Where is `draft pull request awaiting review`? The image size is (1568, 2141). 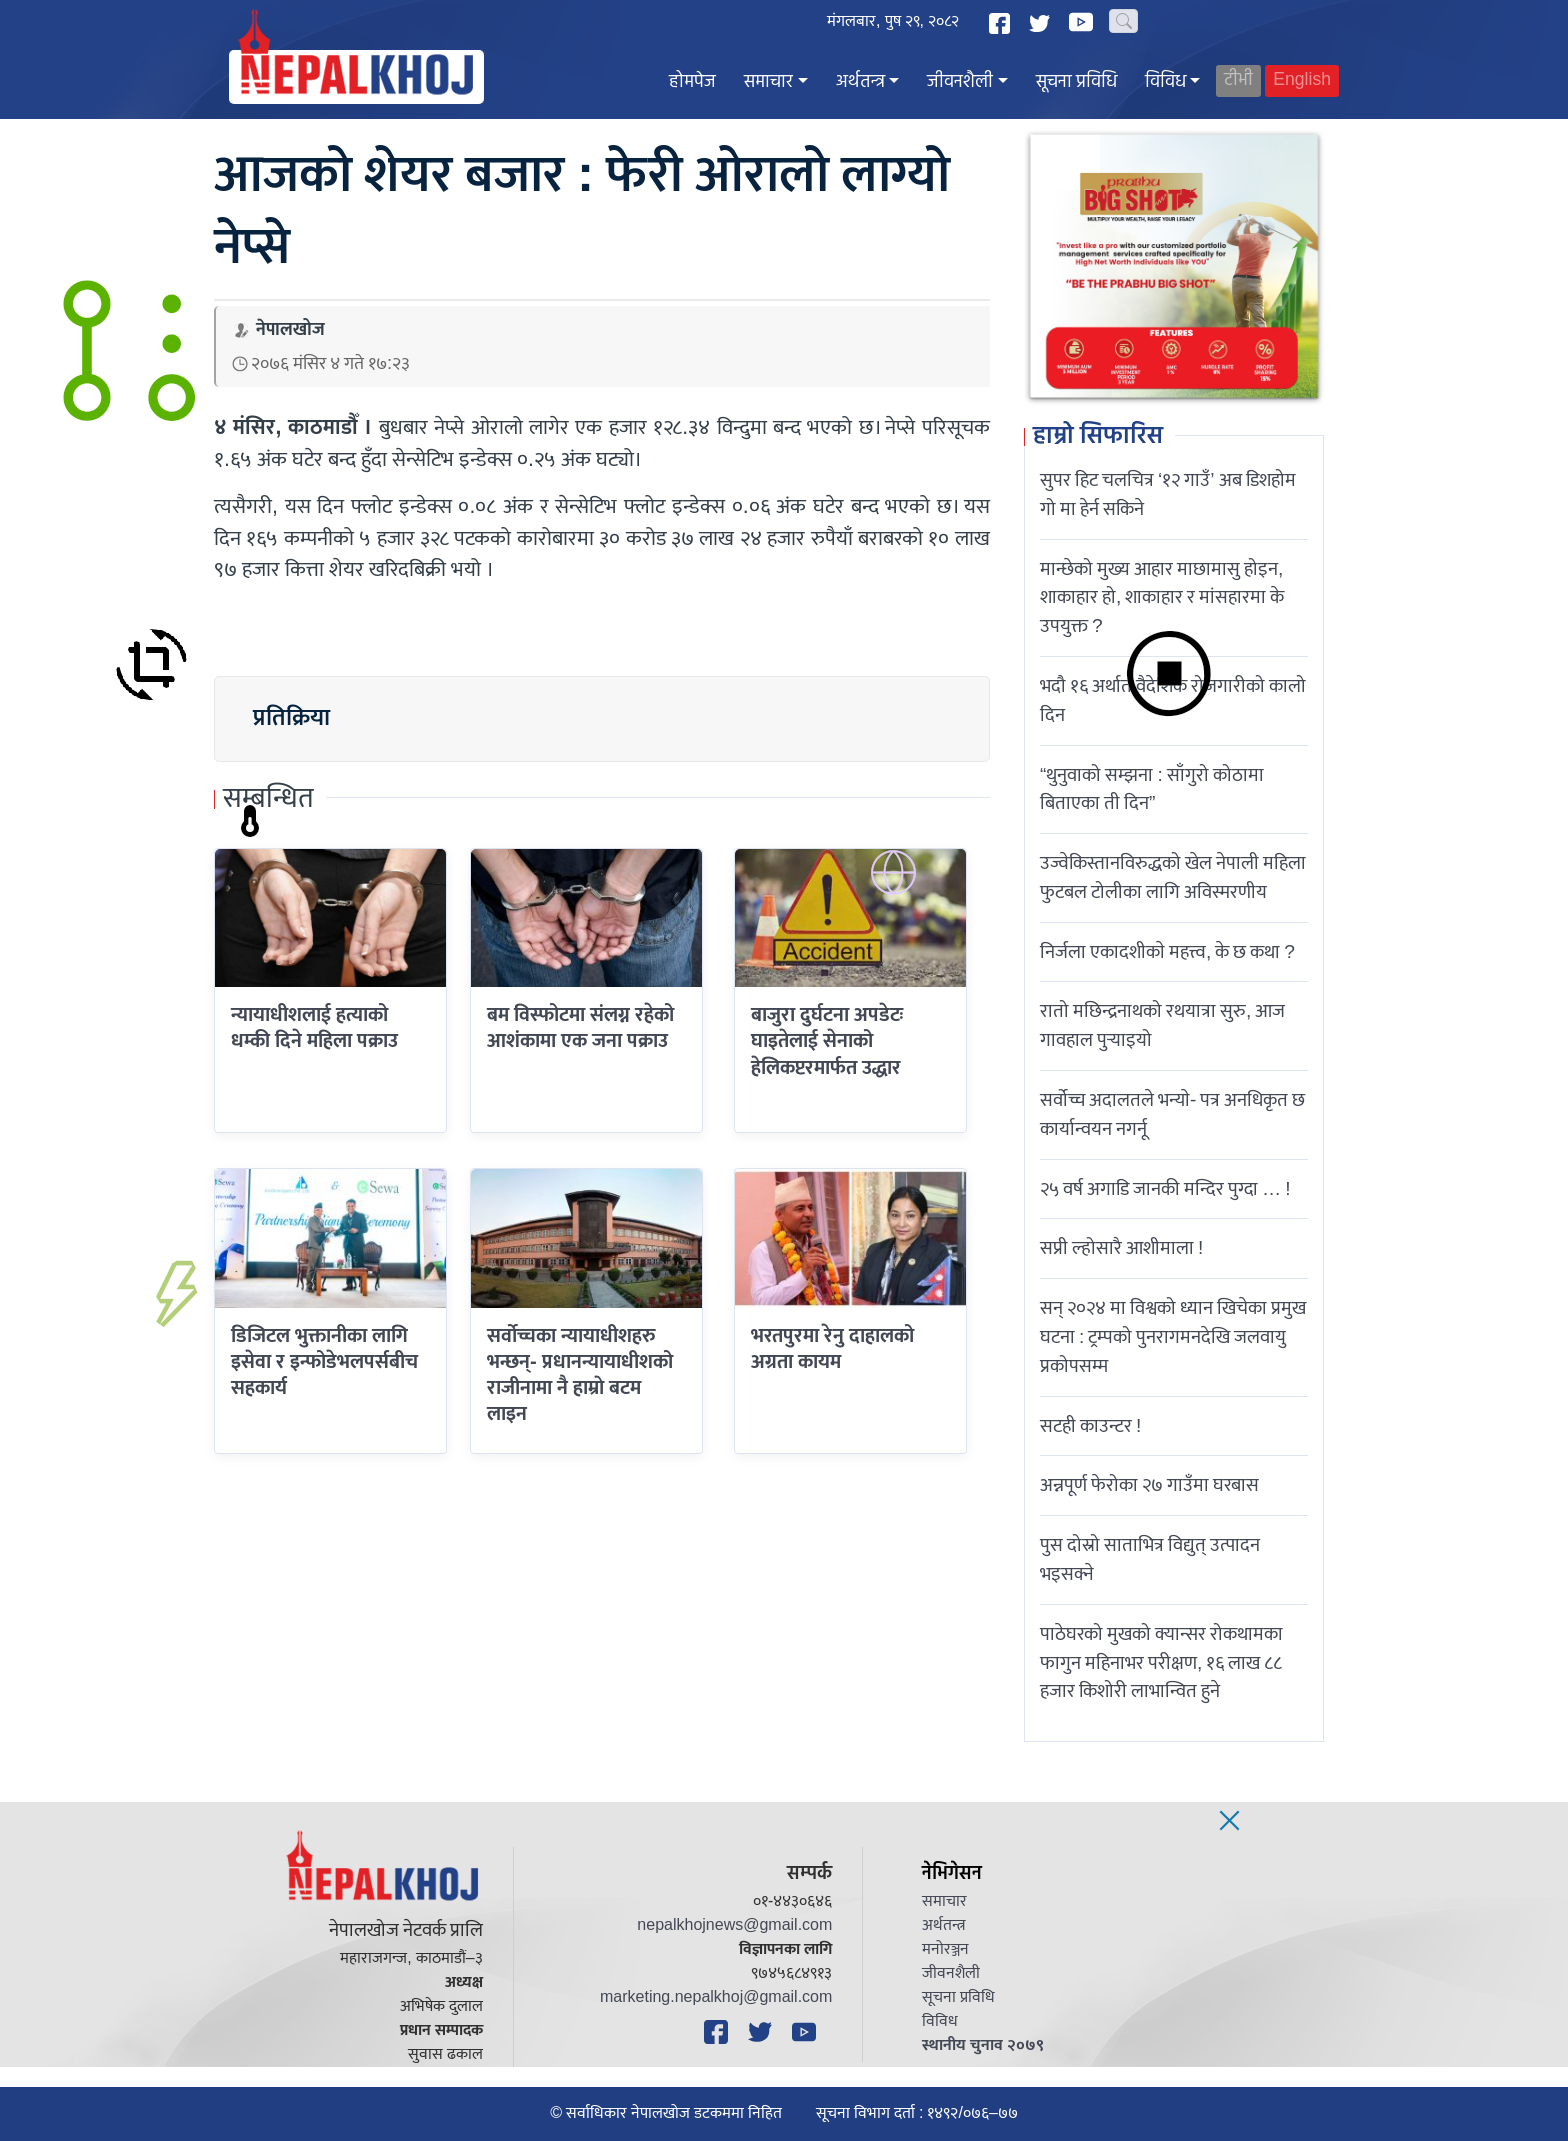
draft pull request awaiting review is located at coordinates (129, 346).